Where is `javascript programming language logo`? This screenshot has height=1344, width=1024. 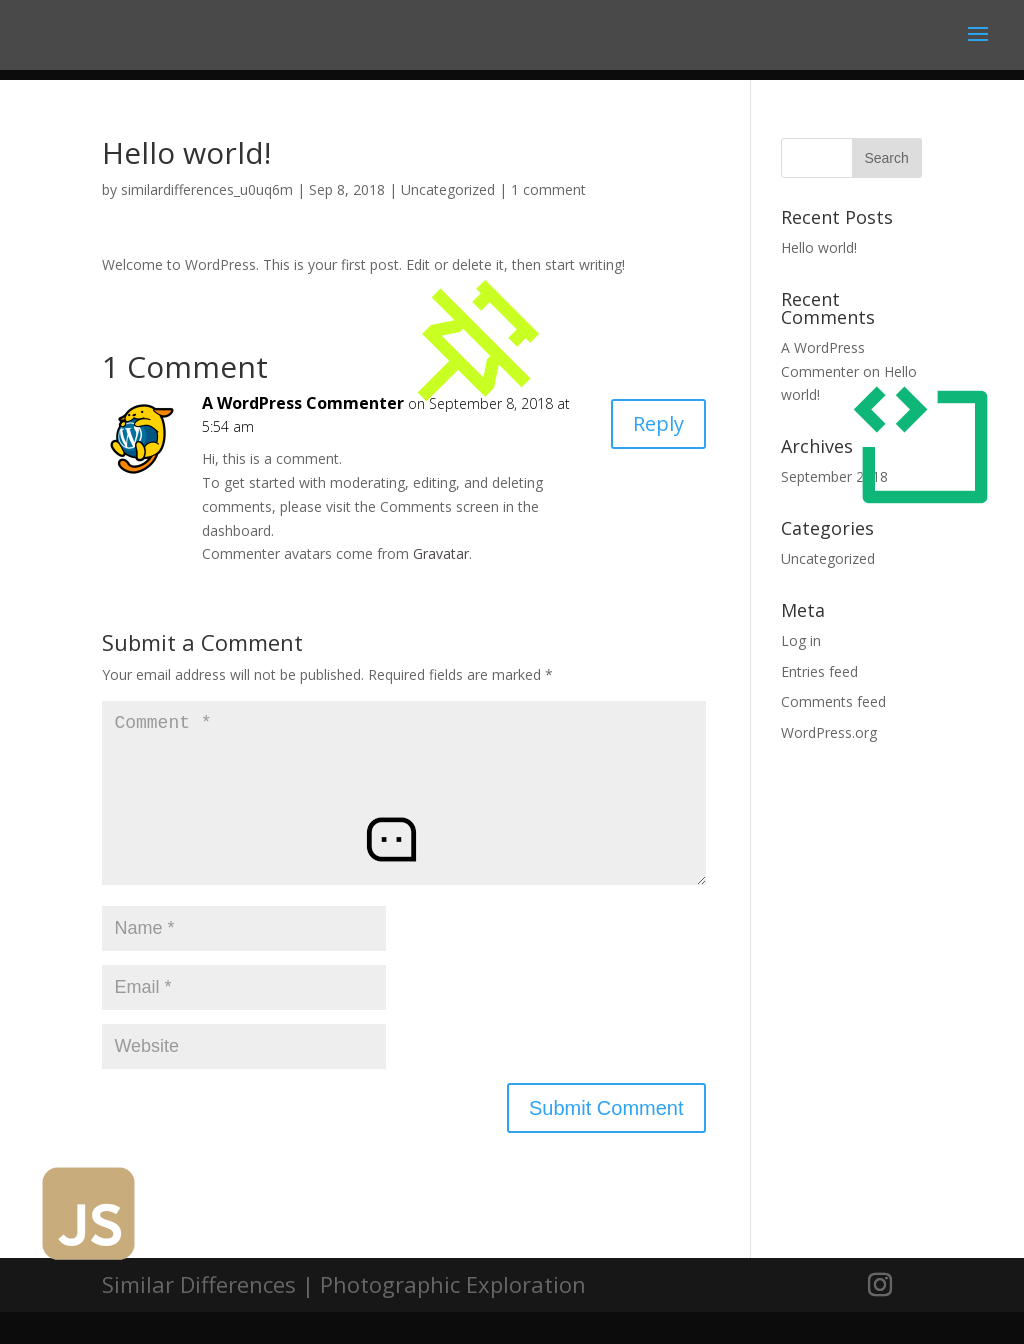
javascript programming language logo is located at coordinates (88, 1213).